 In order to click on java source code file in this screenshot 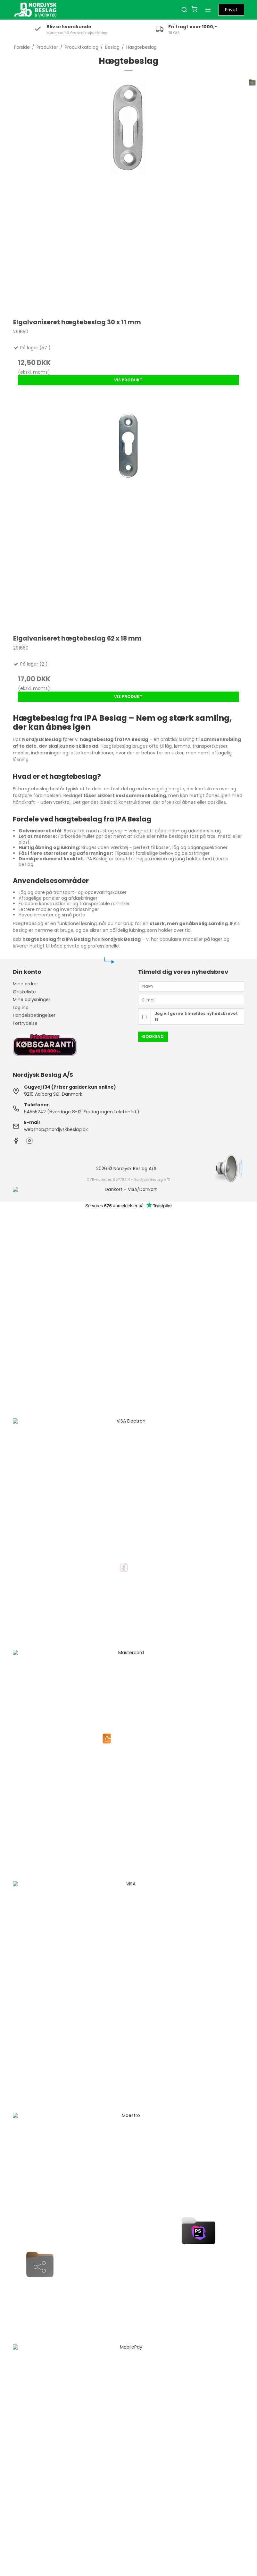, I will do `click(124, 1567)`.